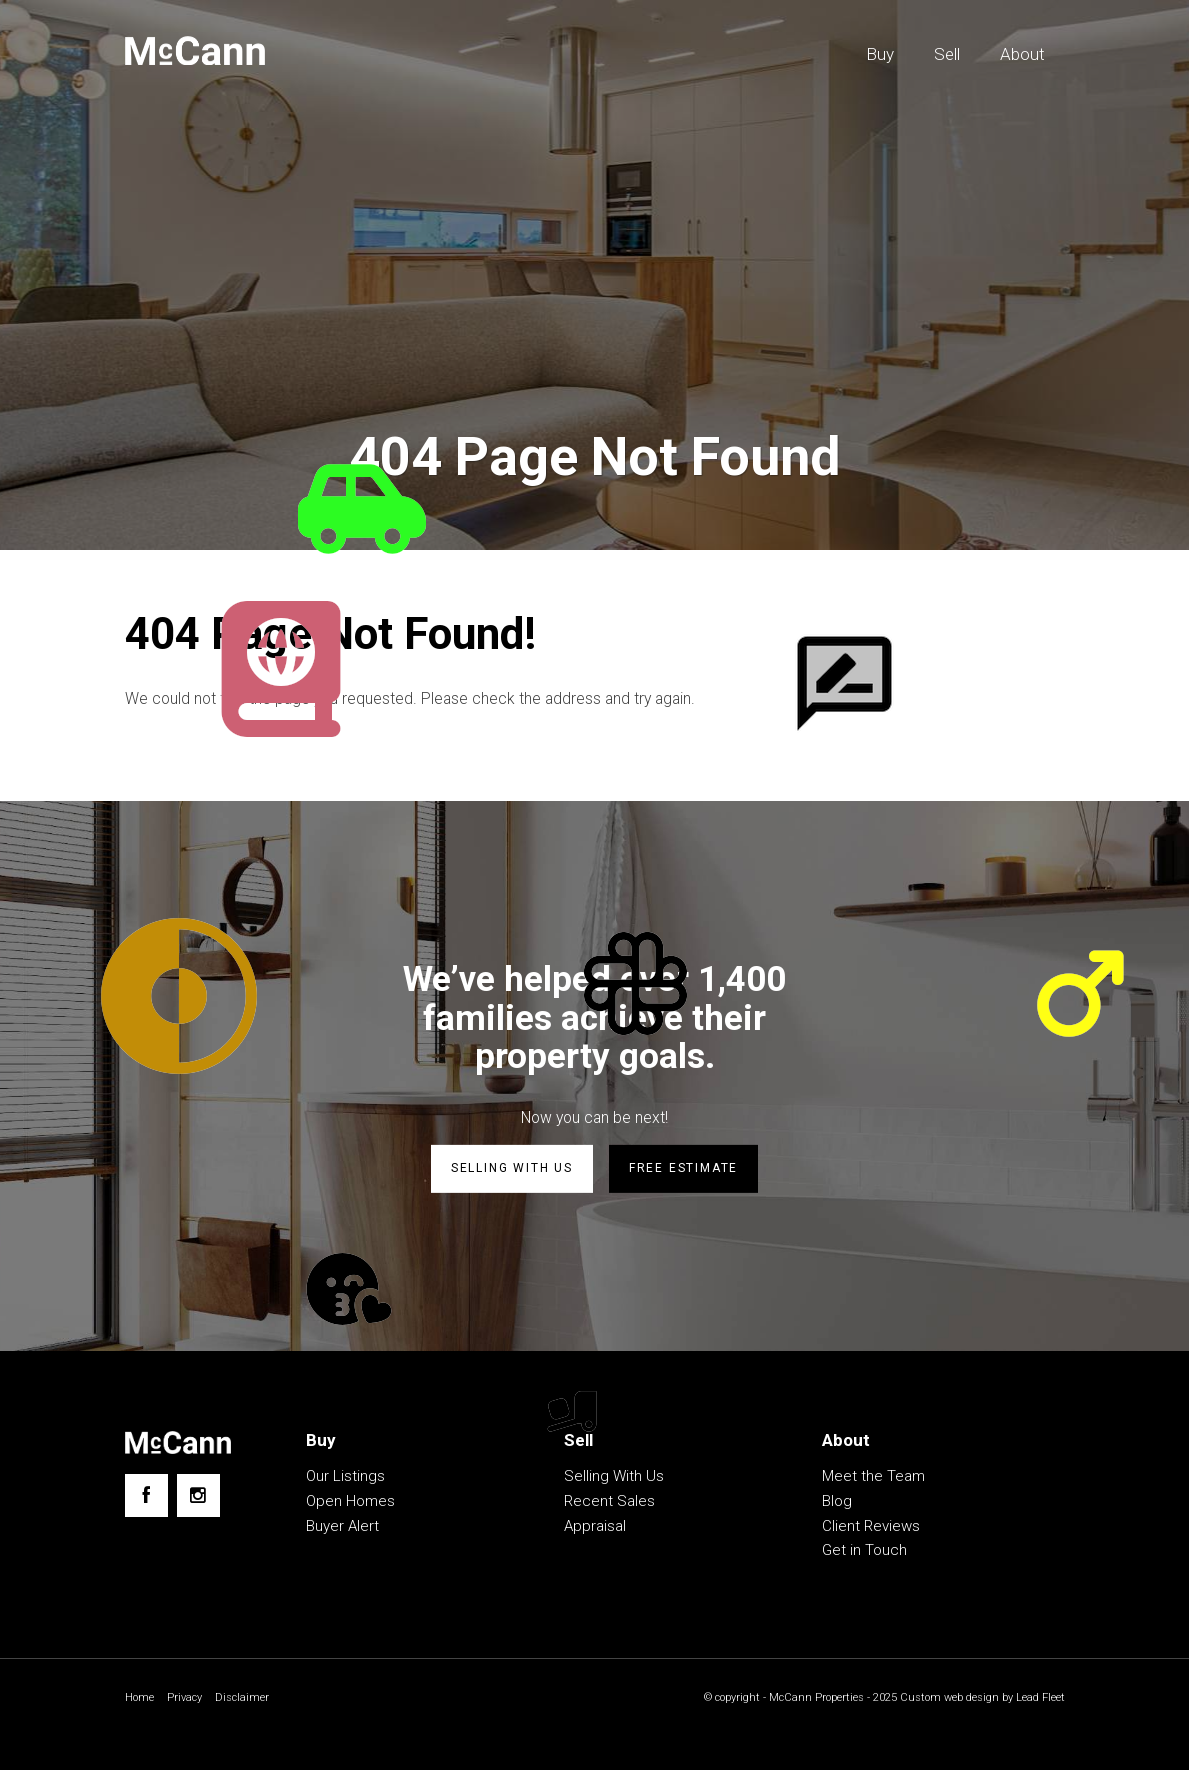  Describe the element at coordinates (179, 996) in the screenshot. I see `toggle invert colors mode` at that location.